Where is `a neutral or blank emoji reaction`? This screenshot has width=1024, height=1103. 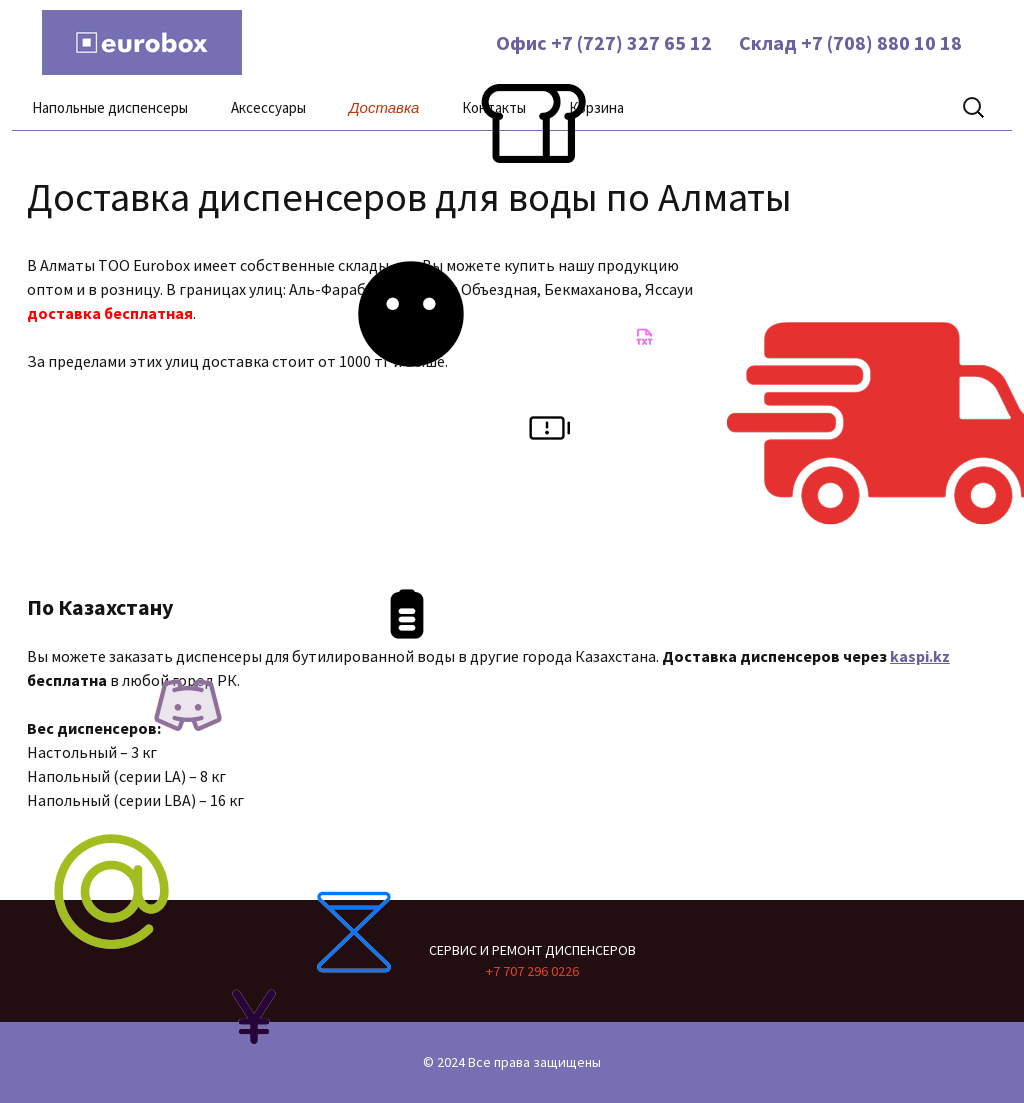
a neutral or blank emoji reaction is located at coordinates (411, 314).